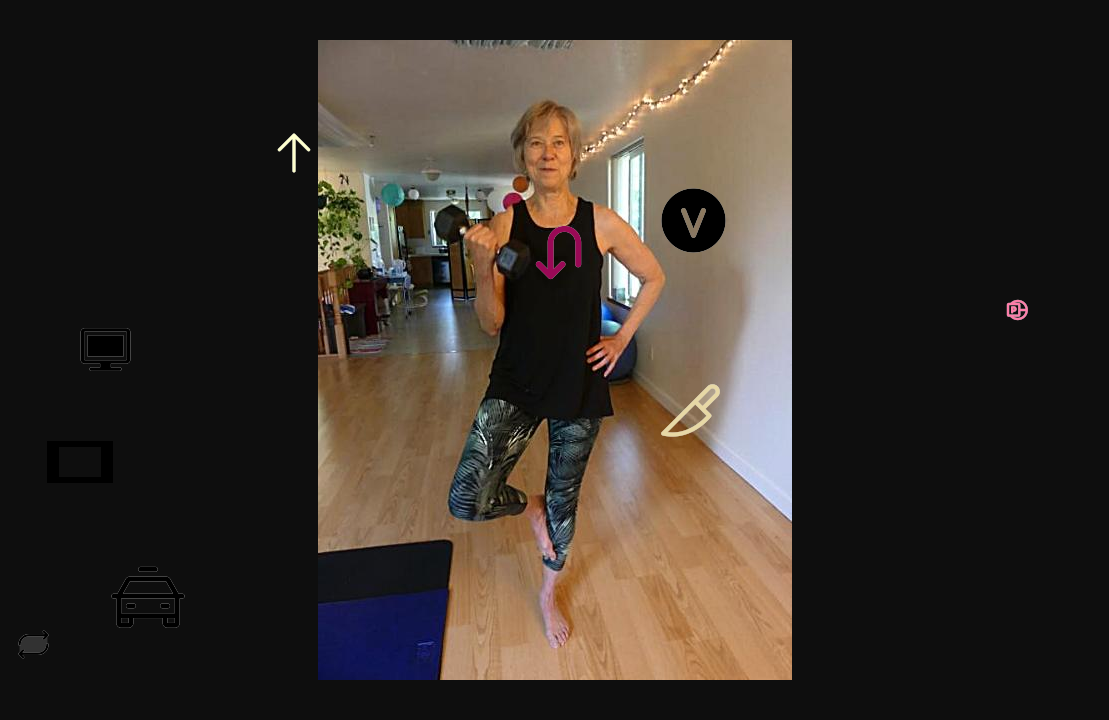 This screenshot has height=720, width=1109. I want to click on undo or reverse last action, so click(560, 252).